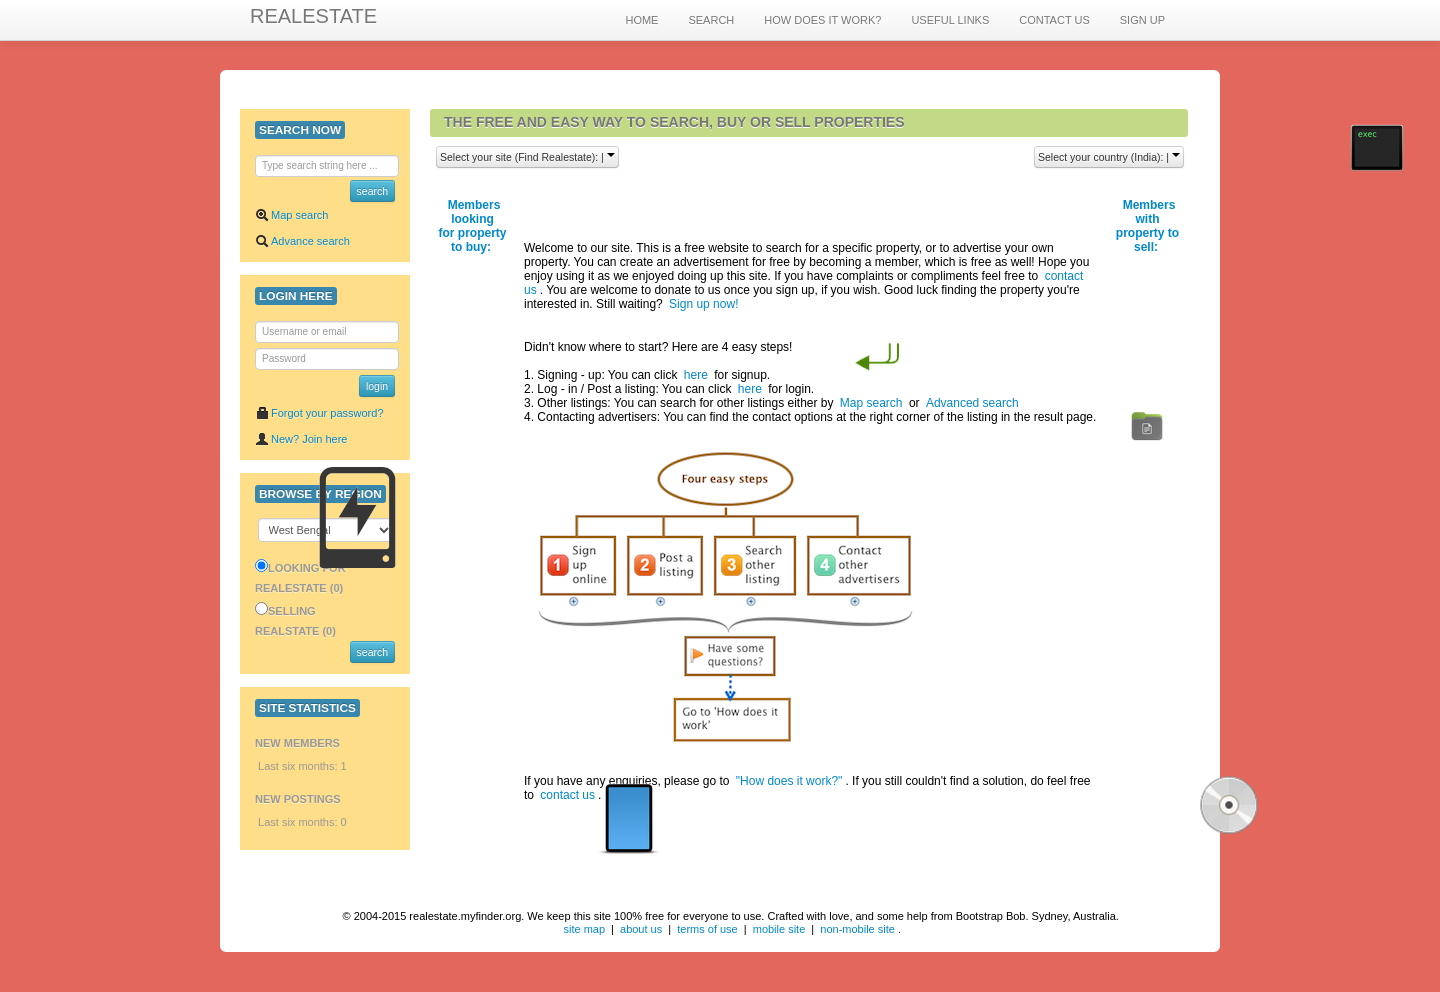  What do you see at coordinates (629, 811) in the screenshot?
I see `iPad Mini device icon` at bounding box center [629, 811].